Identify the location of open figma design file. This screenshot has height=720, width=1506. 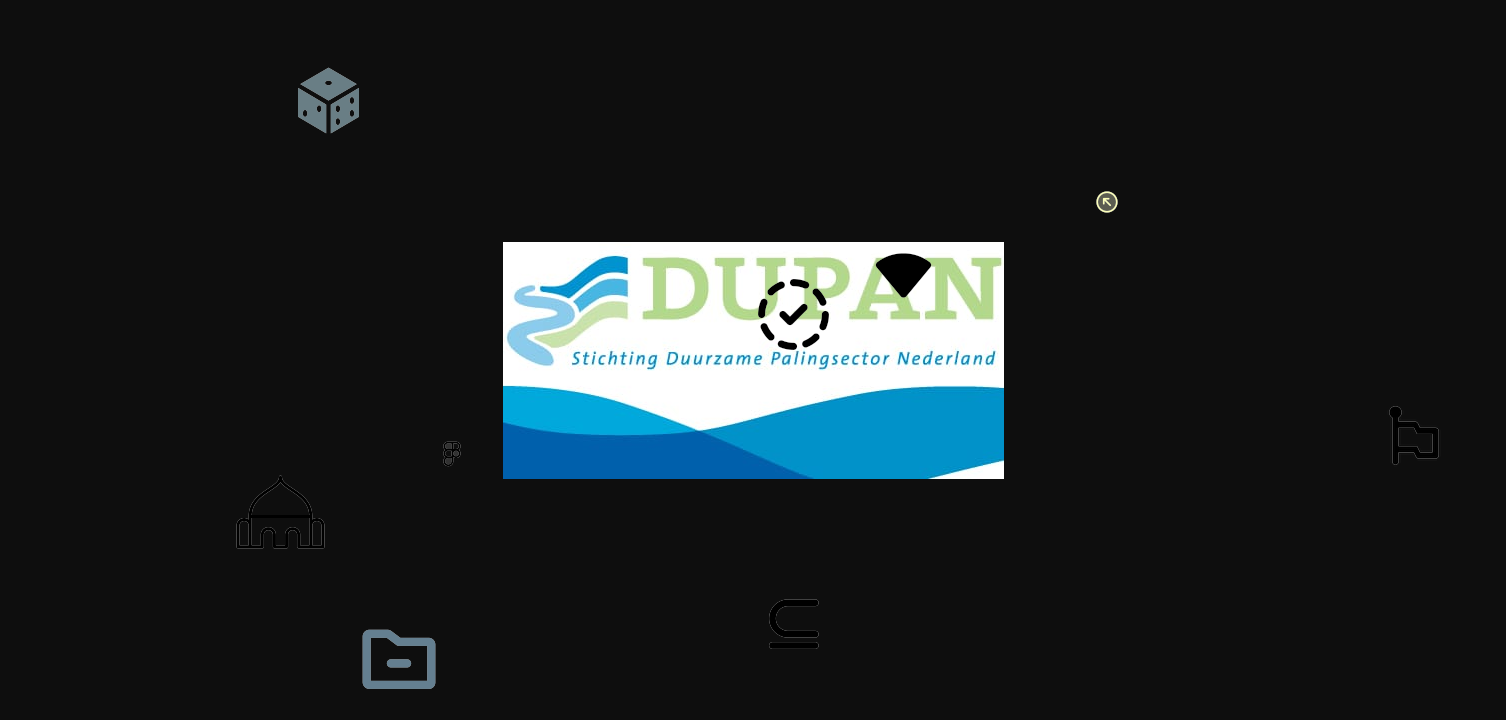
(451, 453).